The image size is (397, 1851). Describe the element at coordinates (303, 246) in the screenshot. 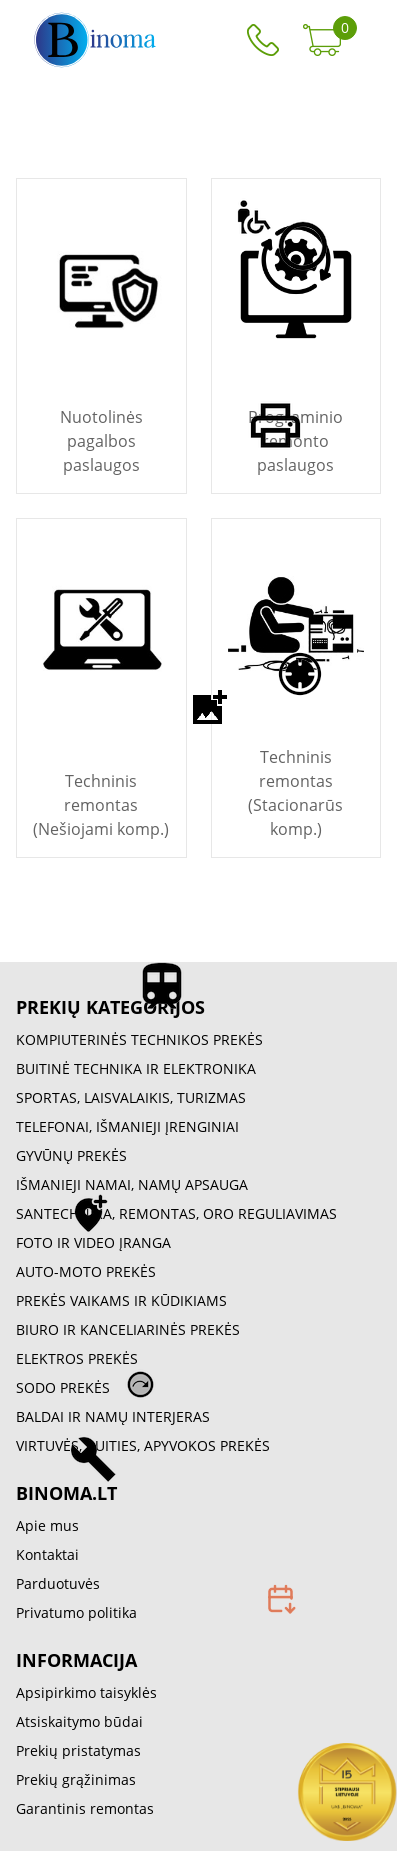

I see `unselected radio button option` at that location.